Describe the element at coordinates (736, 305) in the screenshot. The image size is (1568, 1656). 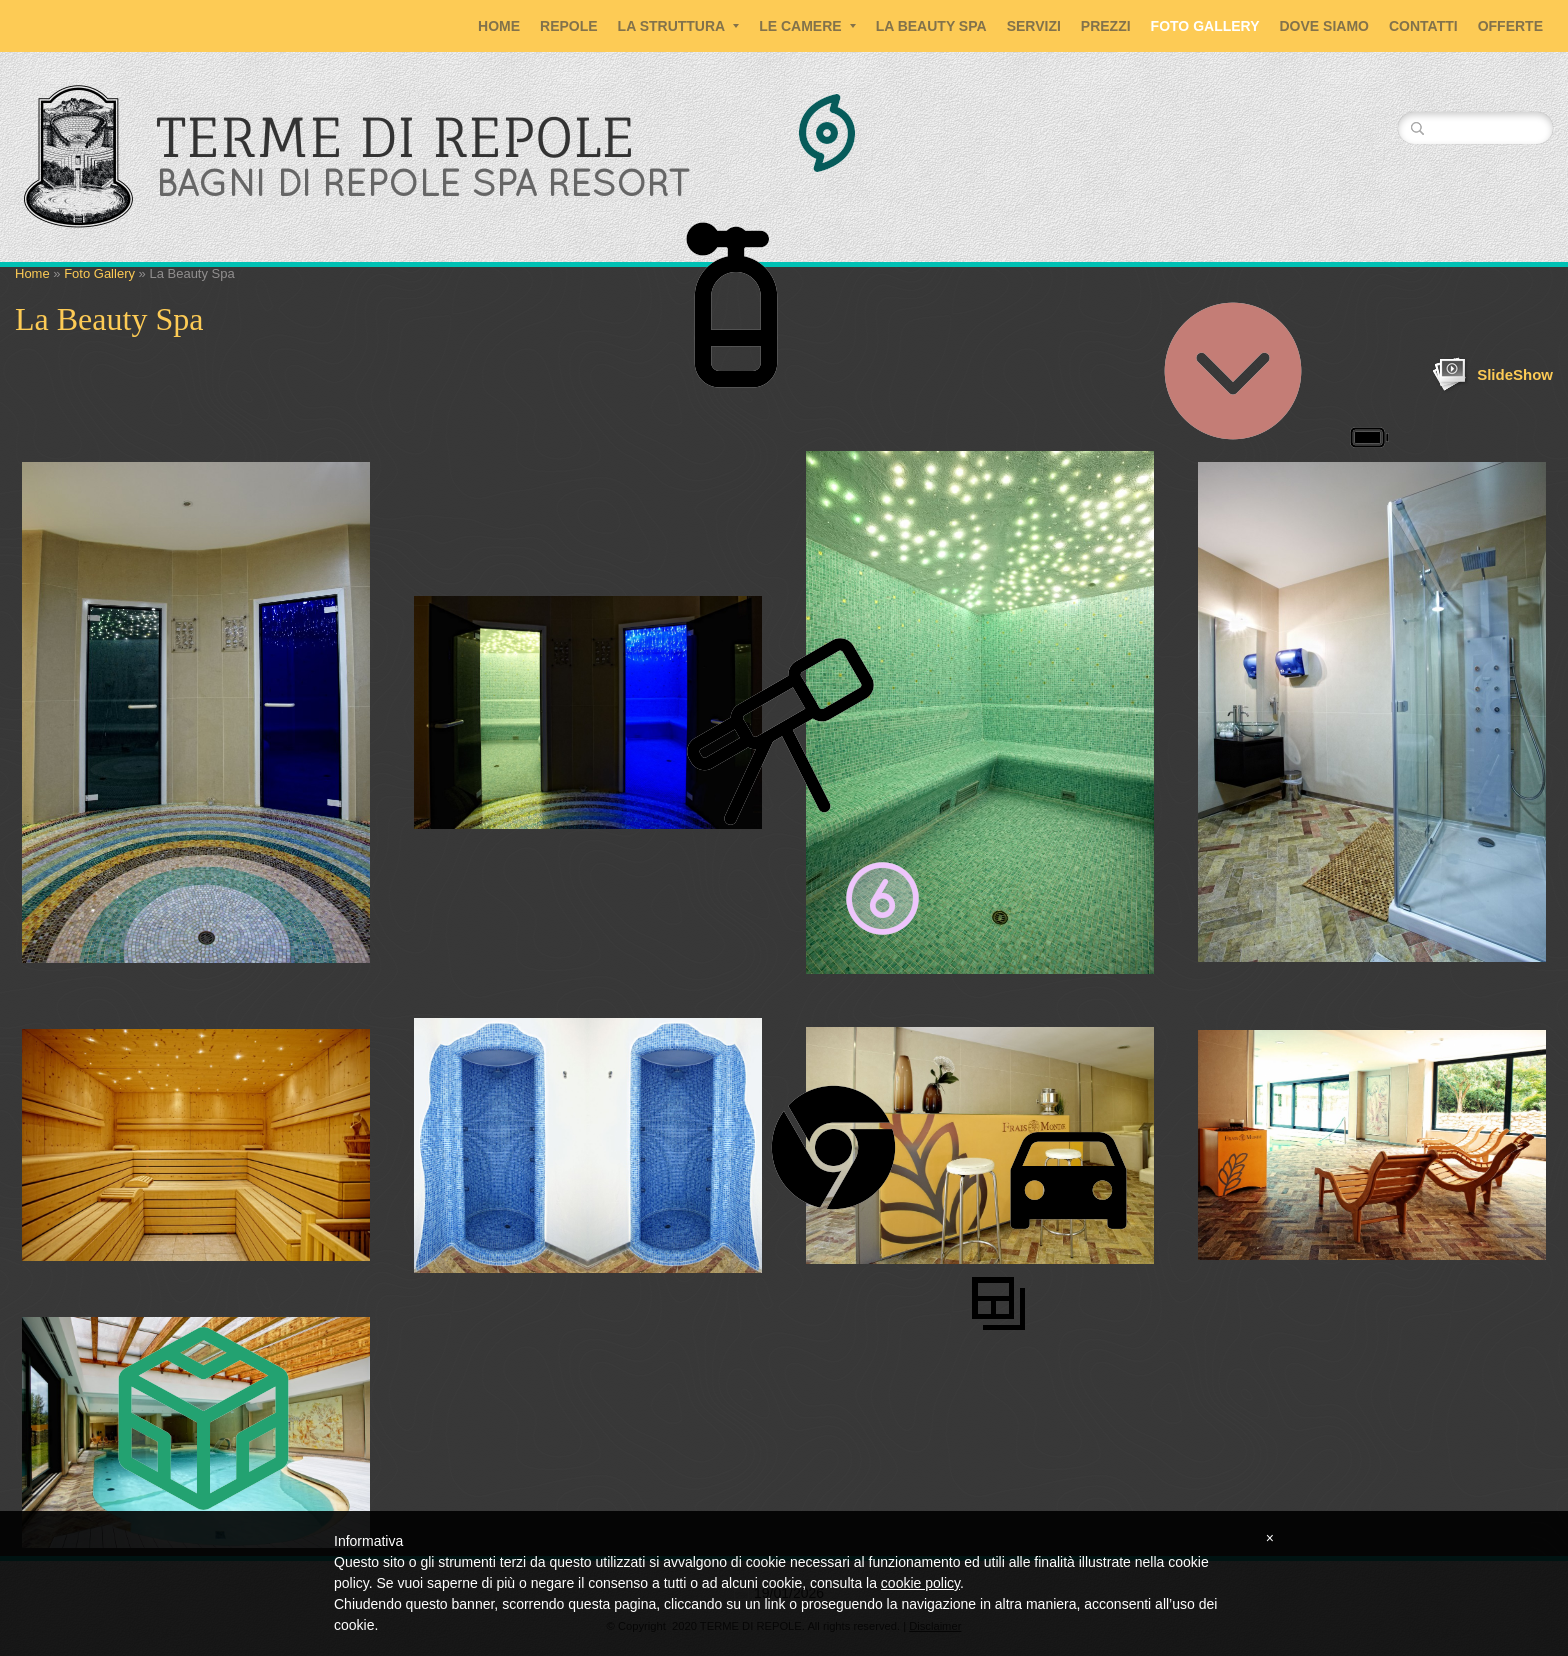
I see `access scuba diving equipment or gear` at that location.